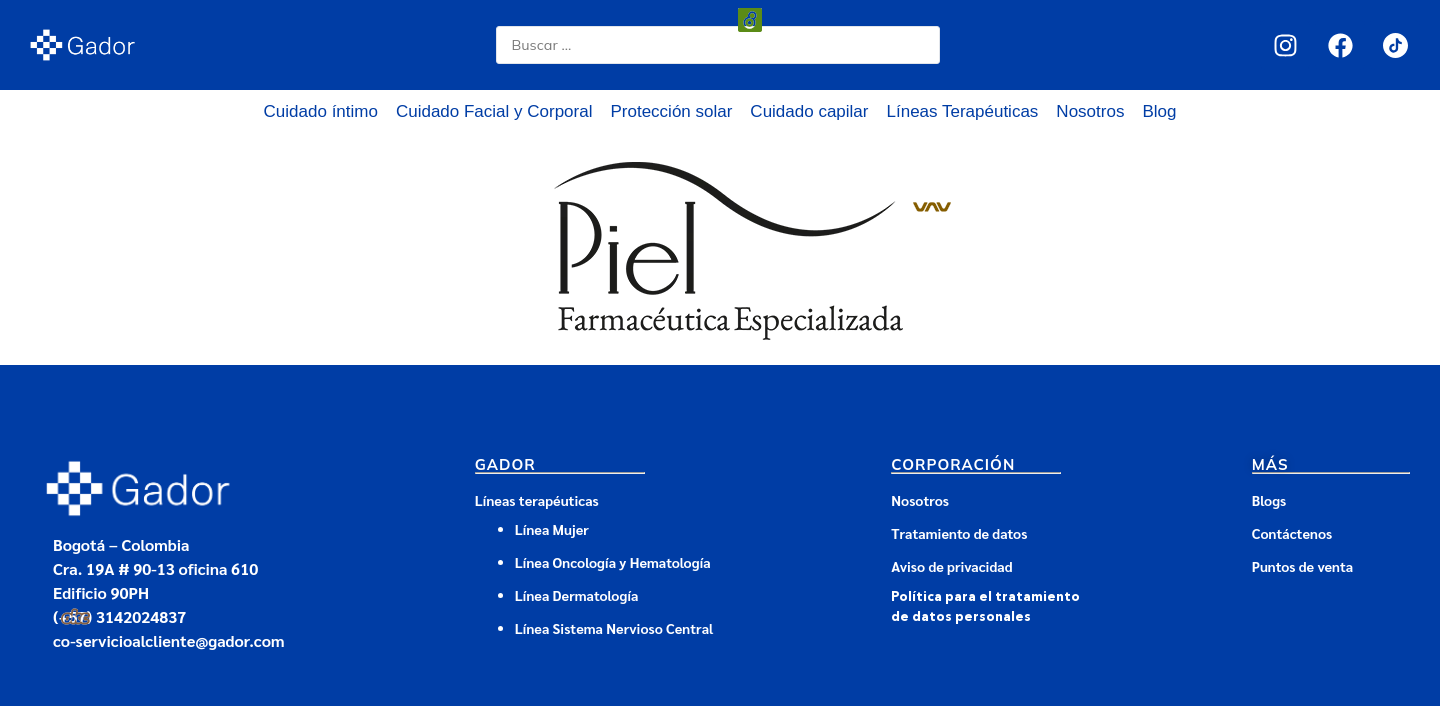  Describe the element at coordinates (75, 616) in the screenshot. I see `open the OkCupid dating app` at that location.